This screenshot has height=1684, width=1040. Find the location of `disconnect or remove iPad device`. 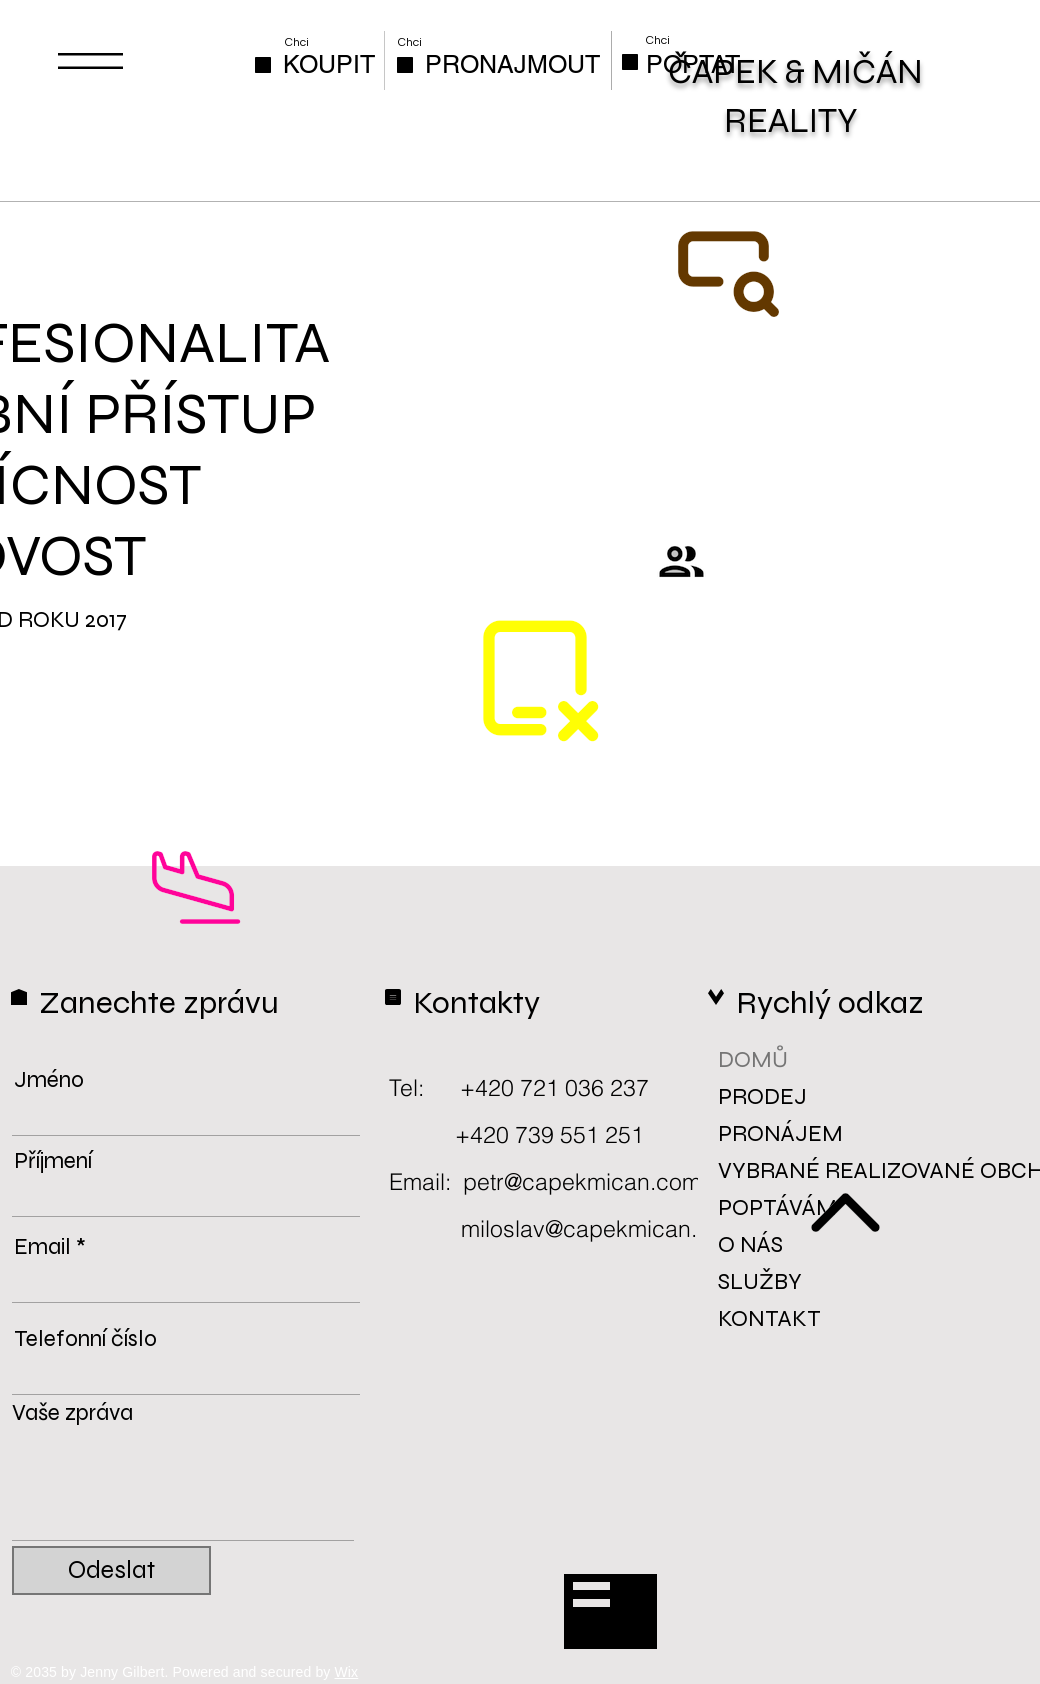

disconnect or remove iPad device is located at coordinates (535, 678).